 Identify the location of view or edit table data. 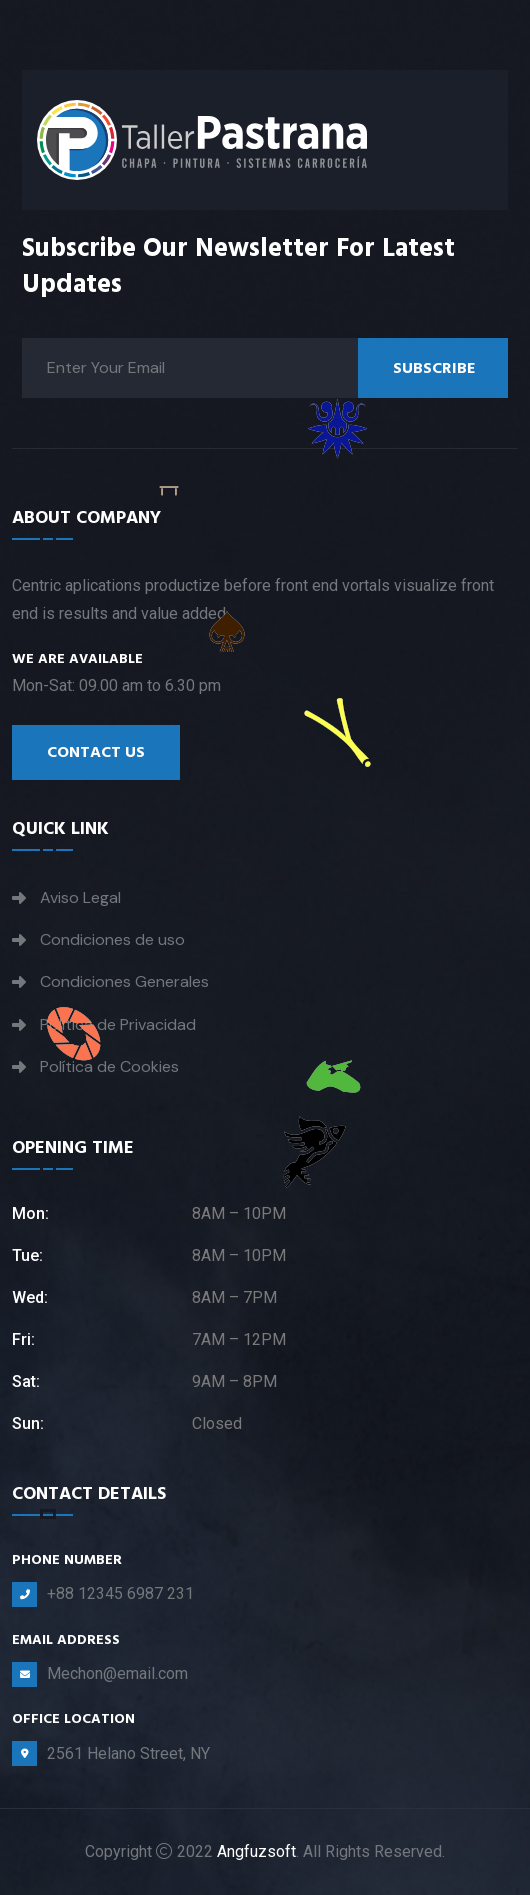
(169, 486).